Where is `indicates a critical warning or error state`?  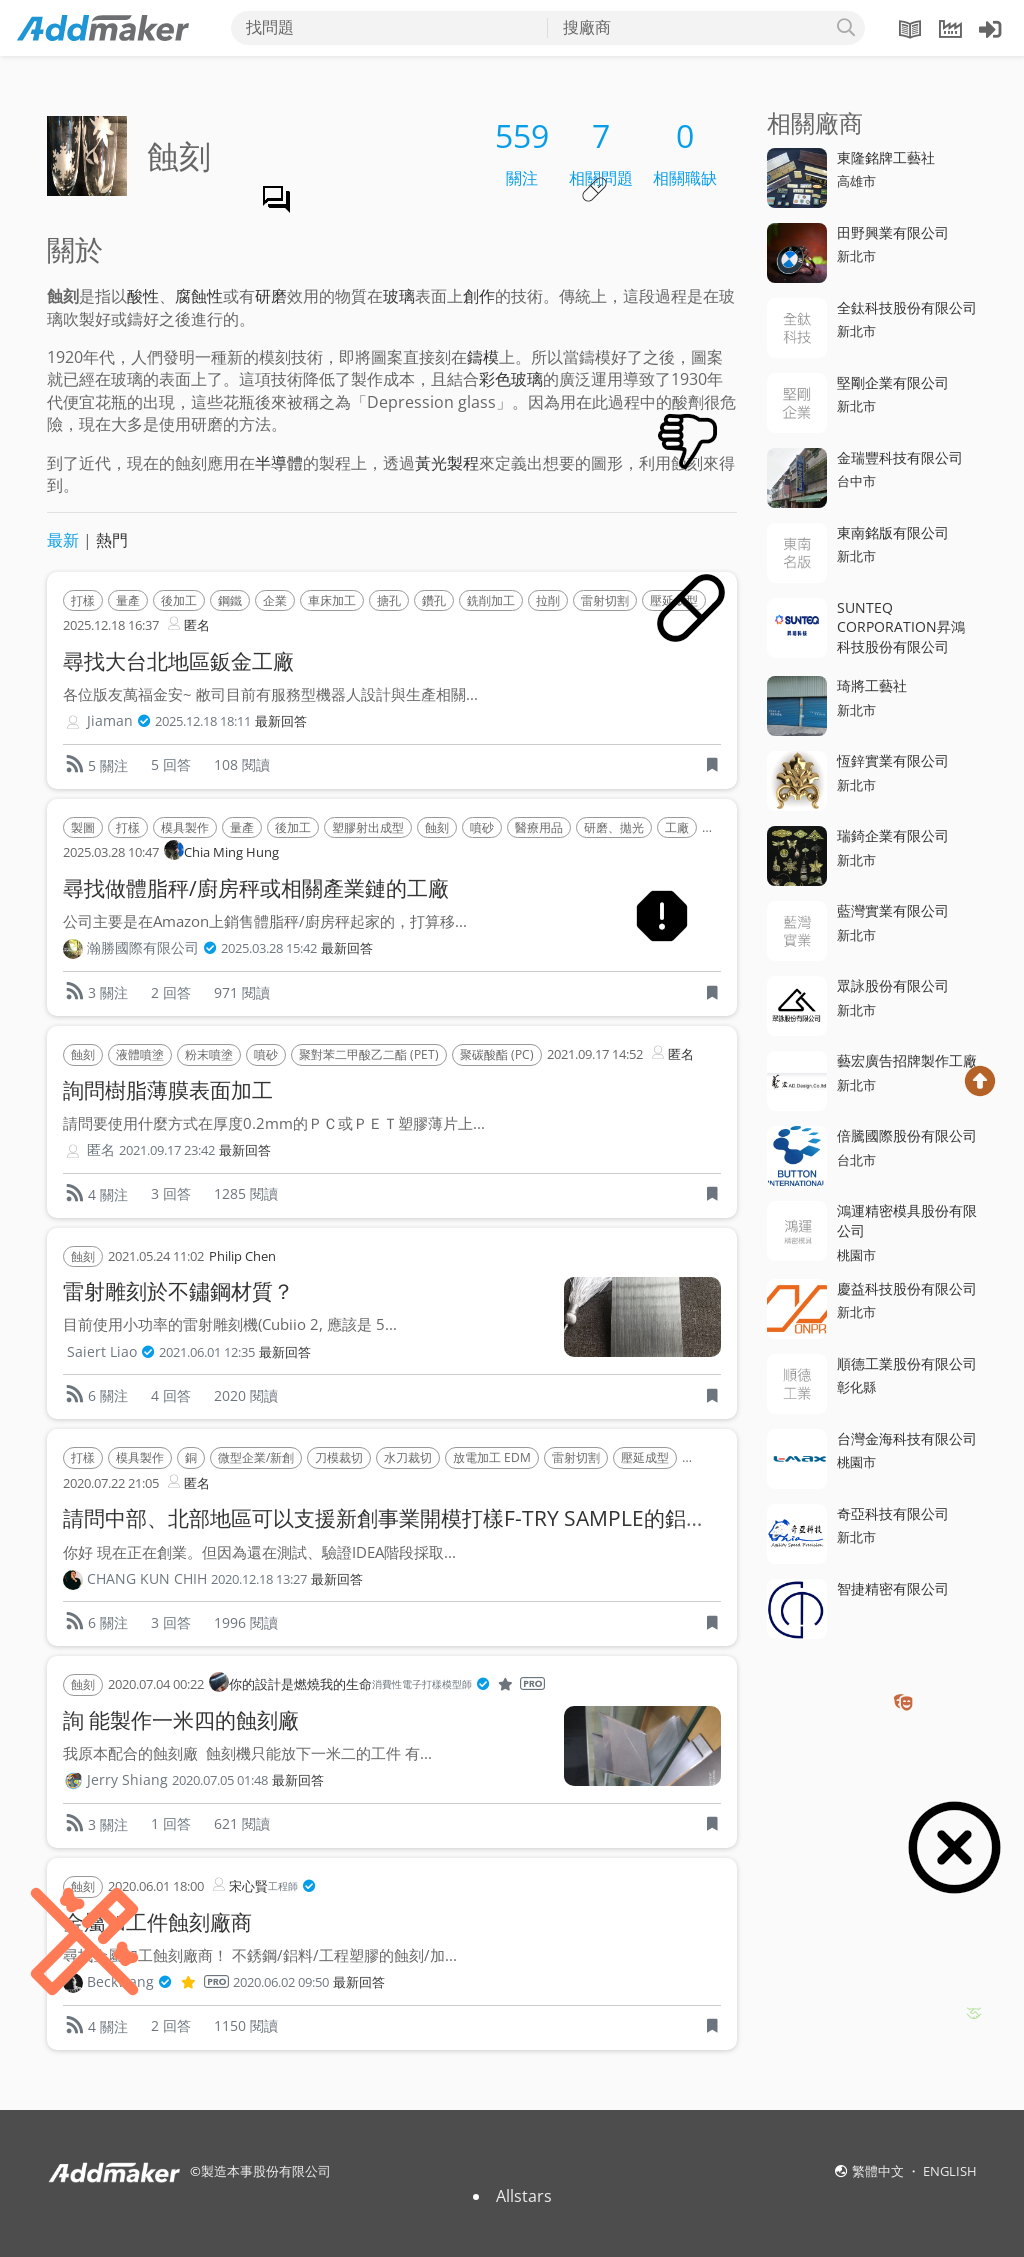
indicates a critical warning or error state is located at coordinates (662, 916).